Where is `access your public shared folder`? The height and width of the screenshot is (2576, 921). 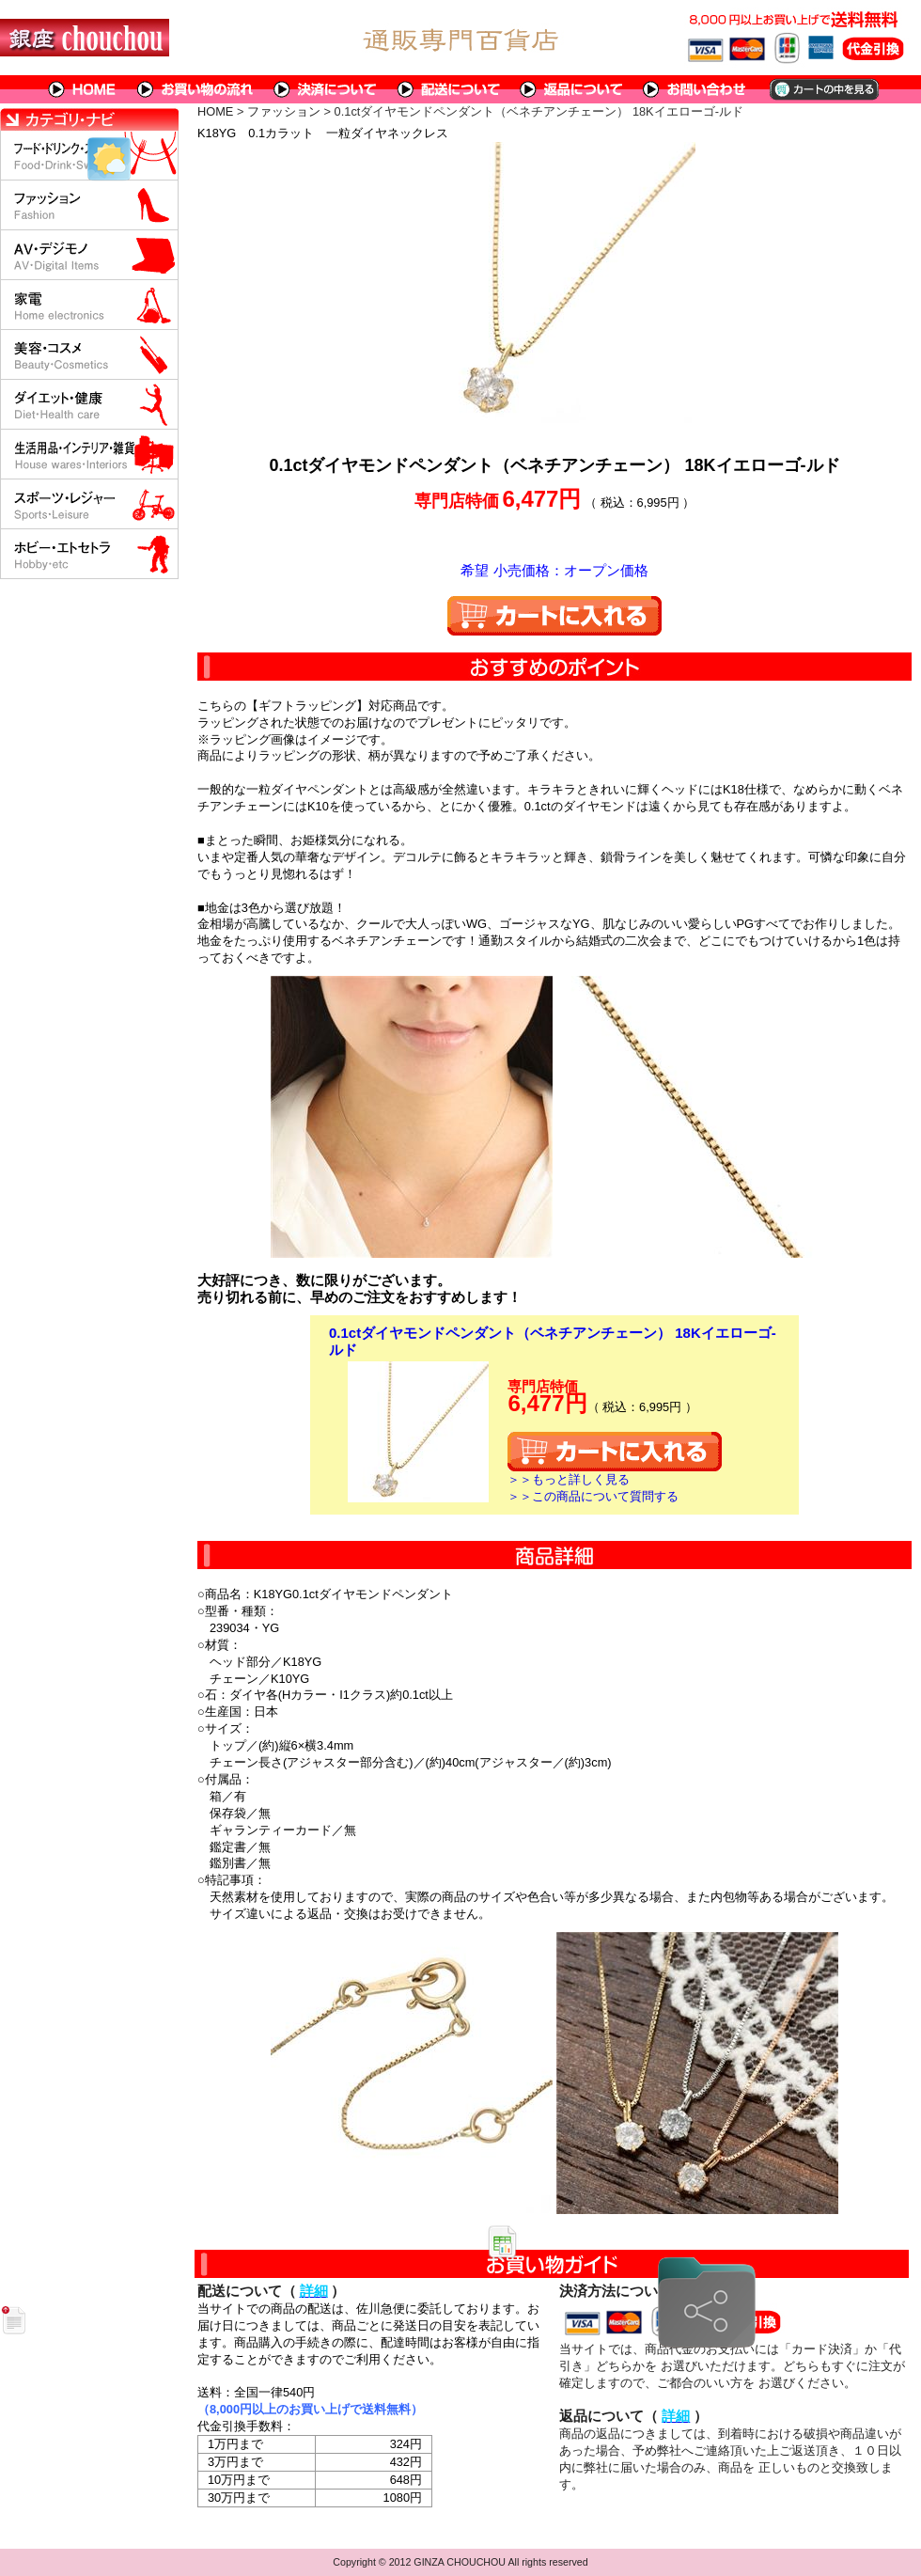
access your public shared folder is located at coordinates (707, 2302).